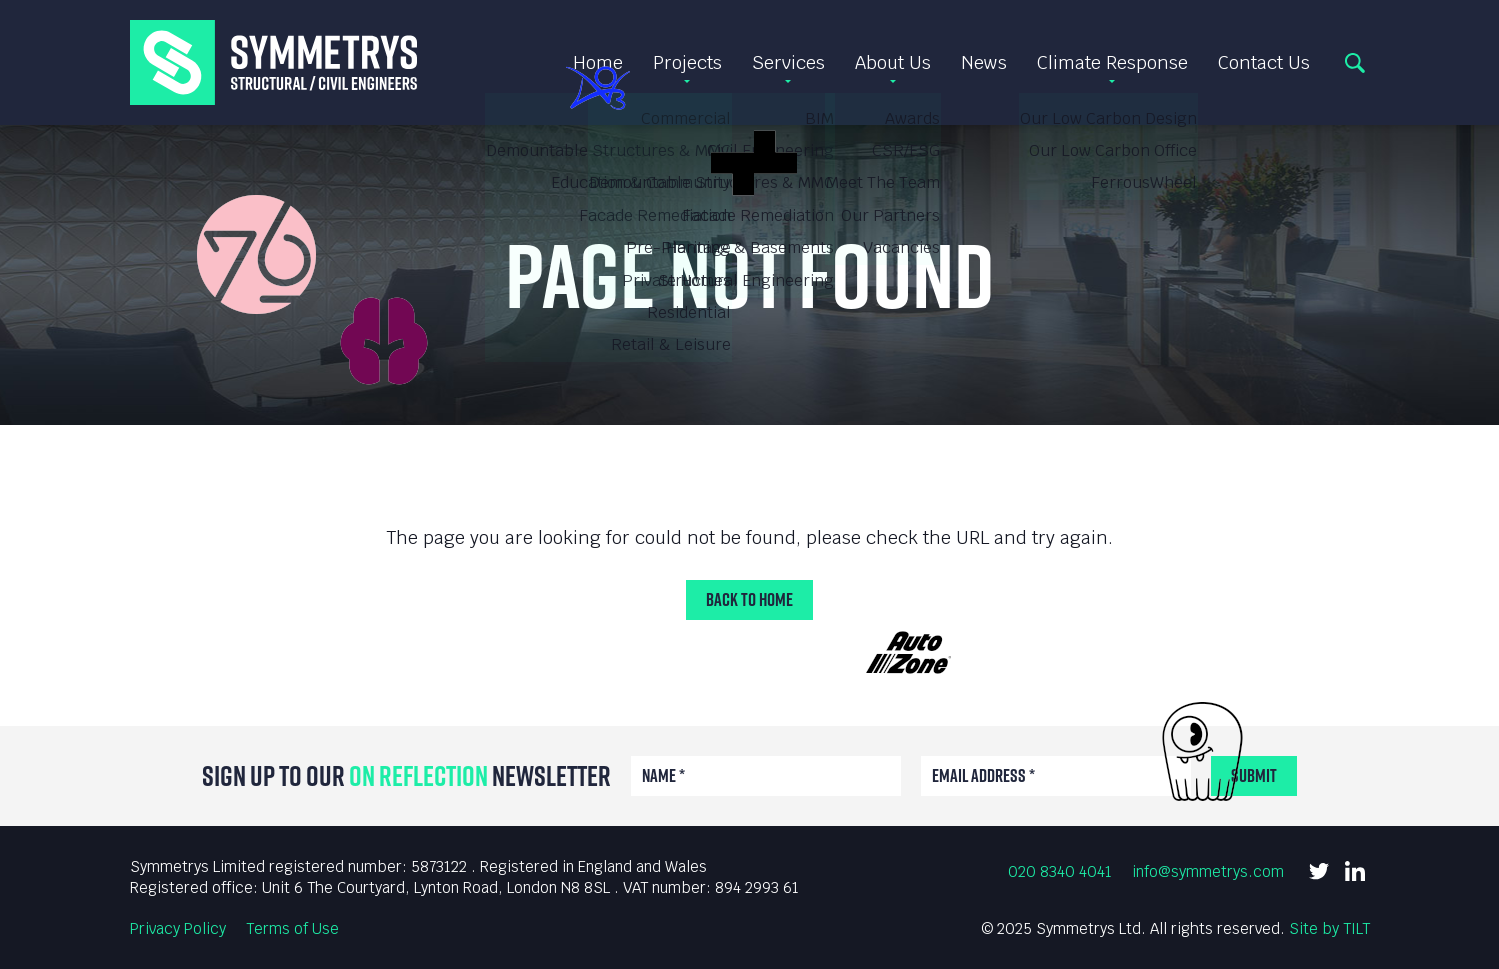 The image size is (1499, 969). Describe the element at coordinates (1202, 751) in the screenshot. I see `ScyllaDB logo` at that location.